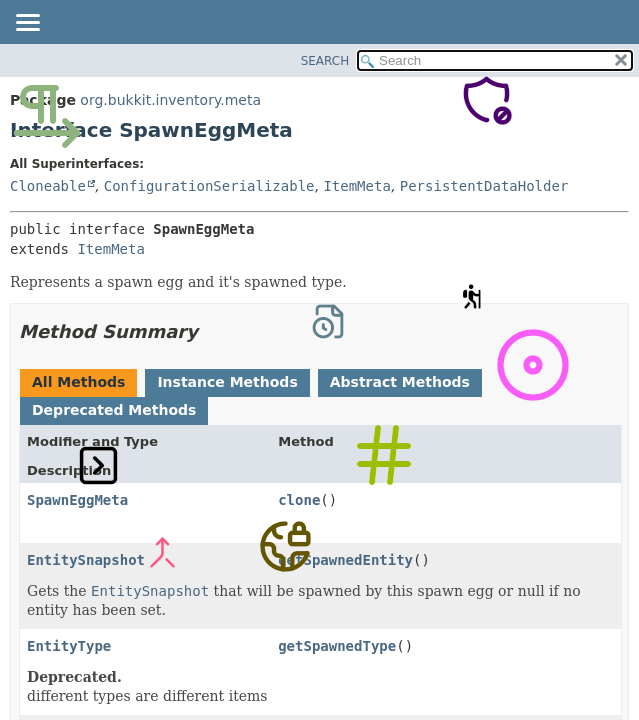 The image size is (639, 720). Describe the element at coordinates (329, 321) in the screenshot. I see `view file history or recent changes` at that location.